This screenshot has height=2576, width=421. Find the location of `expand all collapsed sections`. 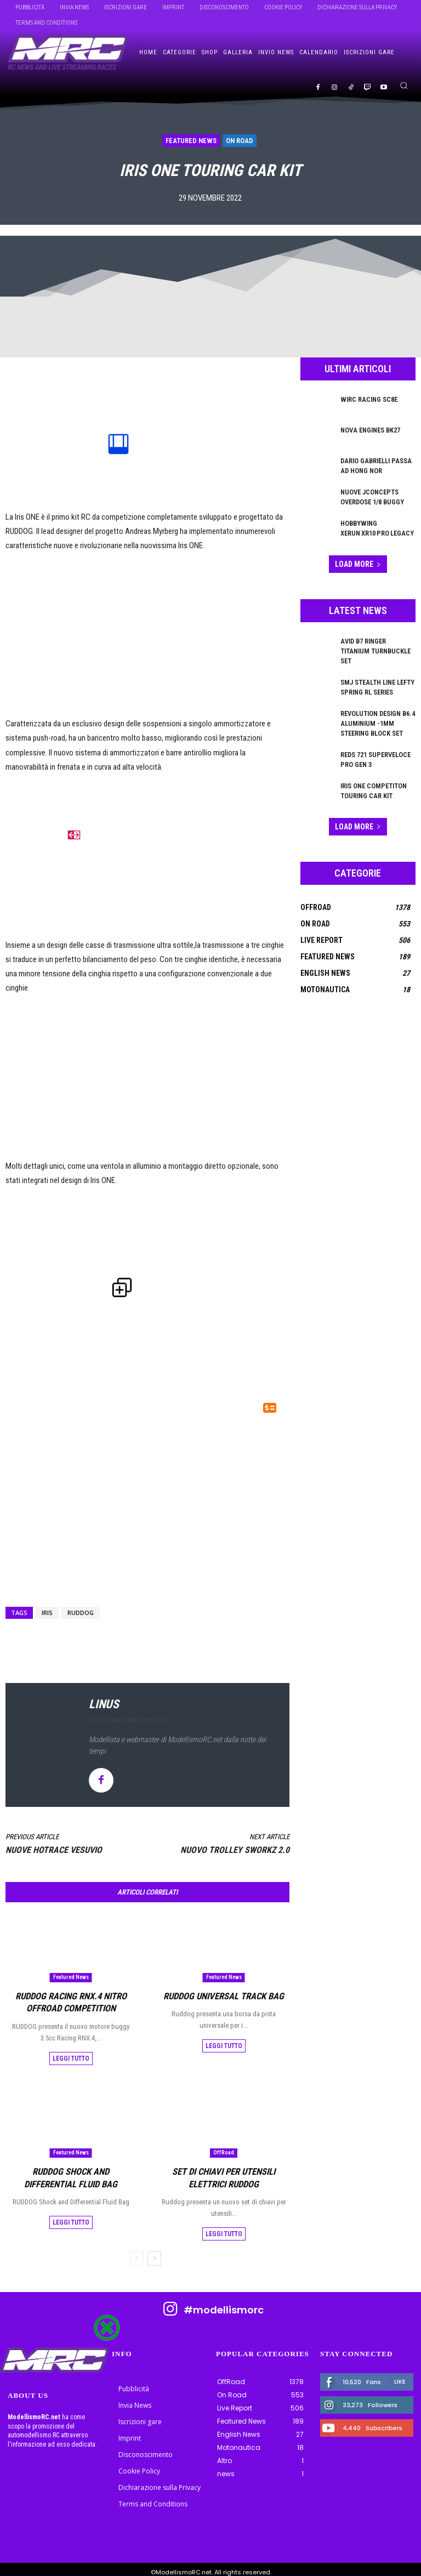

expand all collapsed sections is located at coordinates (122, 1287).